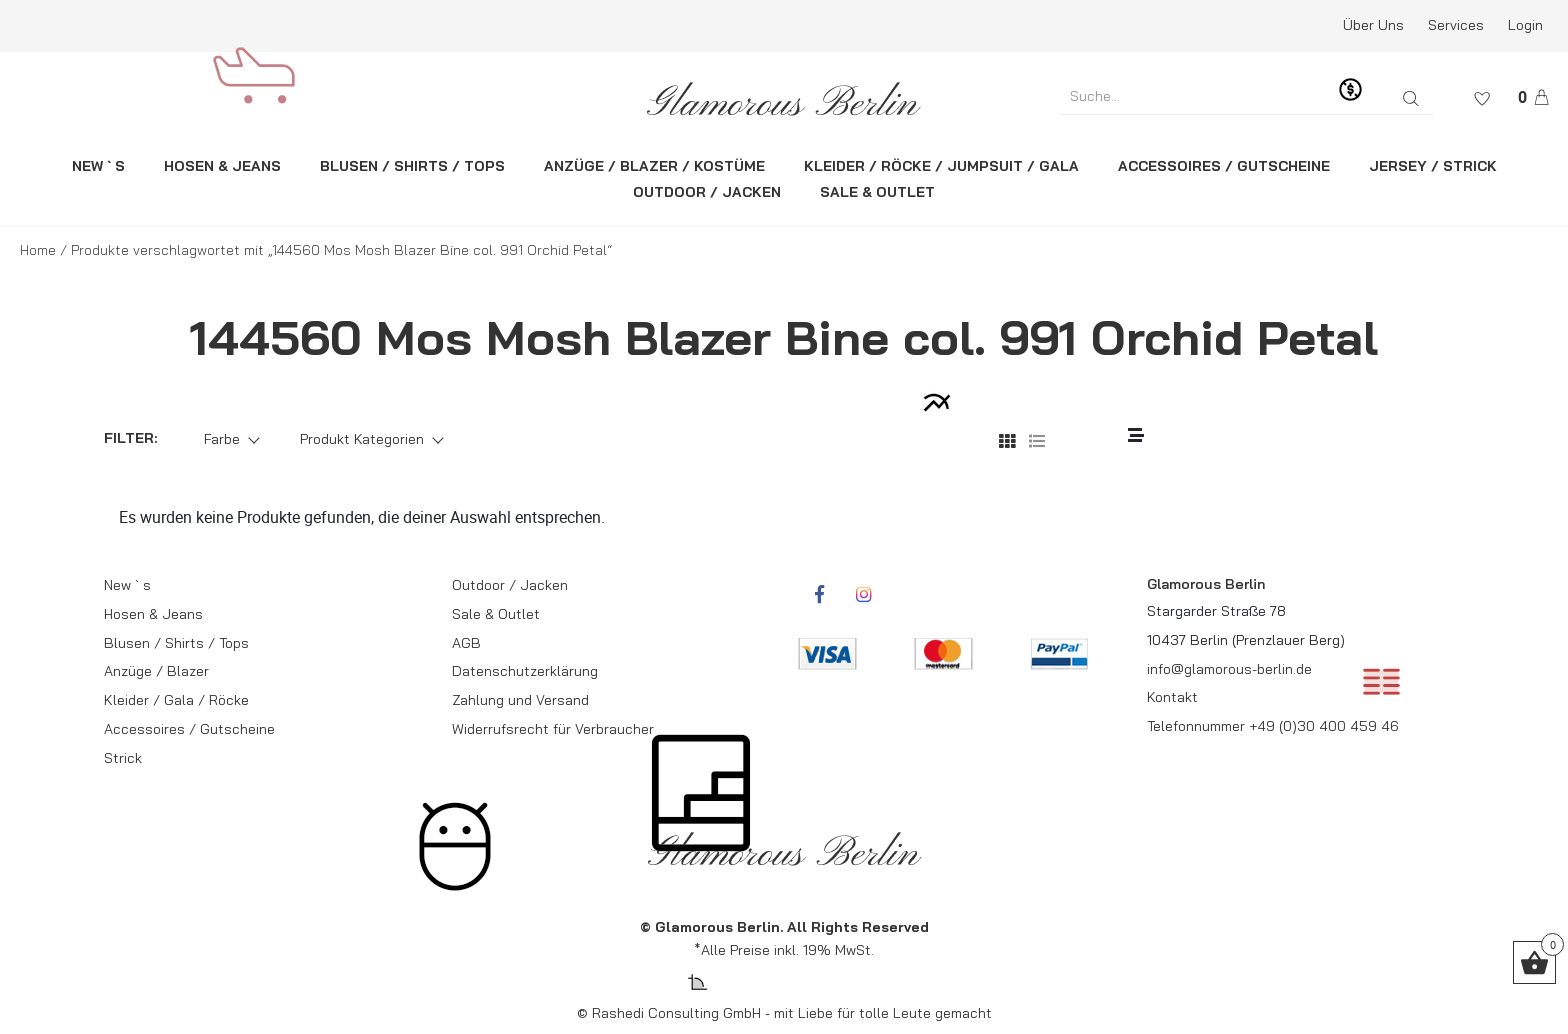 This screenshot has height=1034, width=1568. What do you see at coordinates (697, 983) in the screenshot?
I see `measure or display angle between elements` at bounding box center [697, 983].